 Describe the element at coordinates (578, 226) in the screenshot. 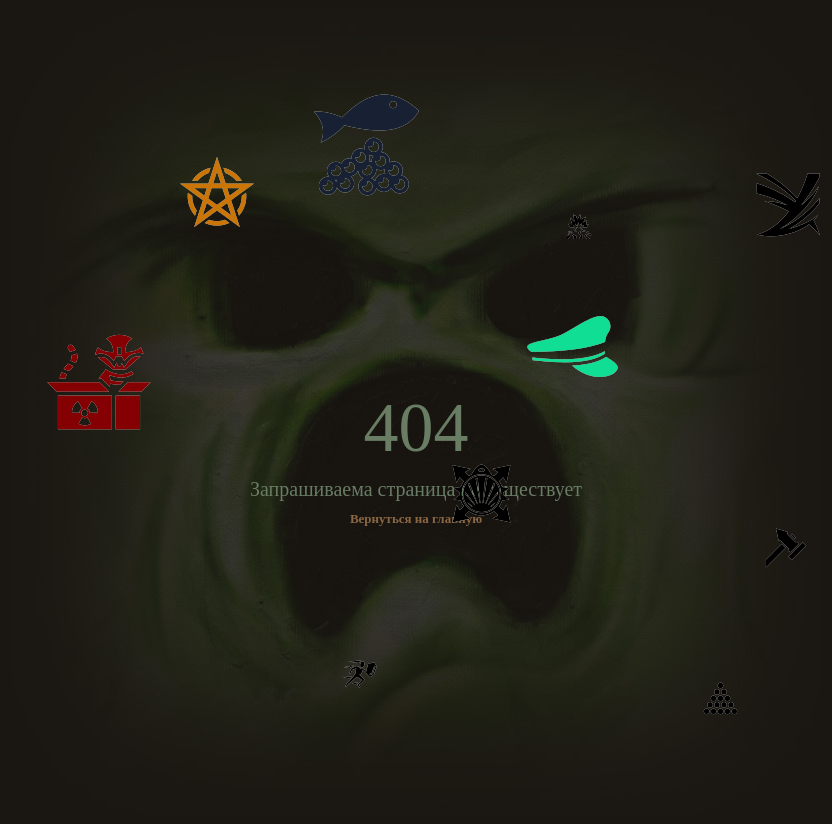

I see `indicates seismic activity or earthquake event` at that location.